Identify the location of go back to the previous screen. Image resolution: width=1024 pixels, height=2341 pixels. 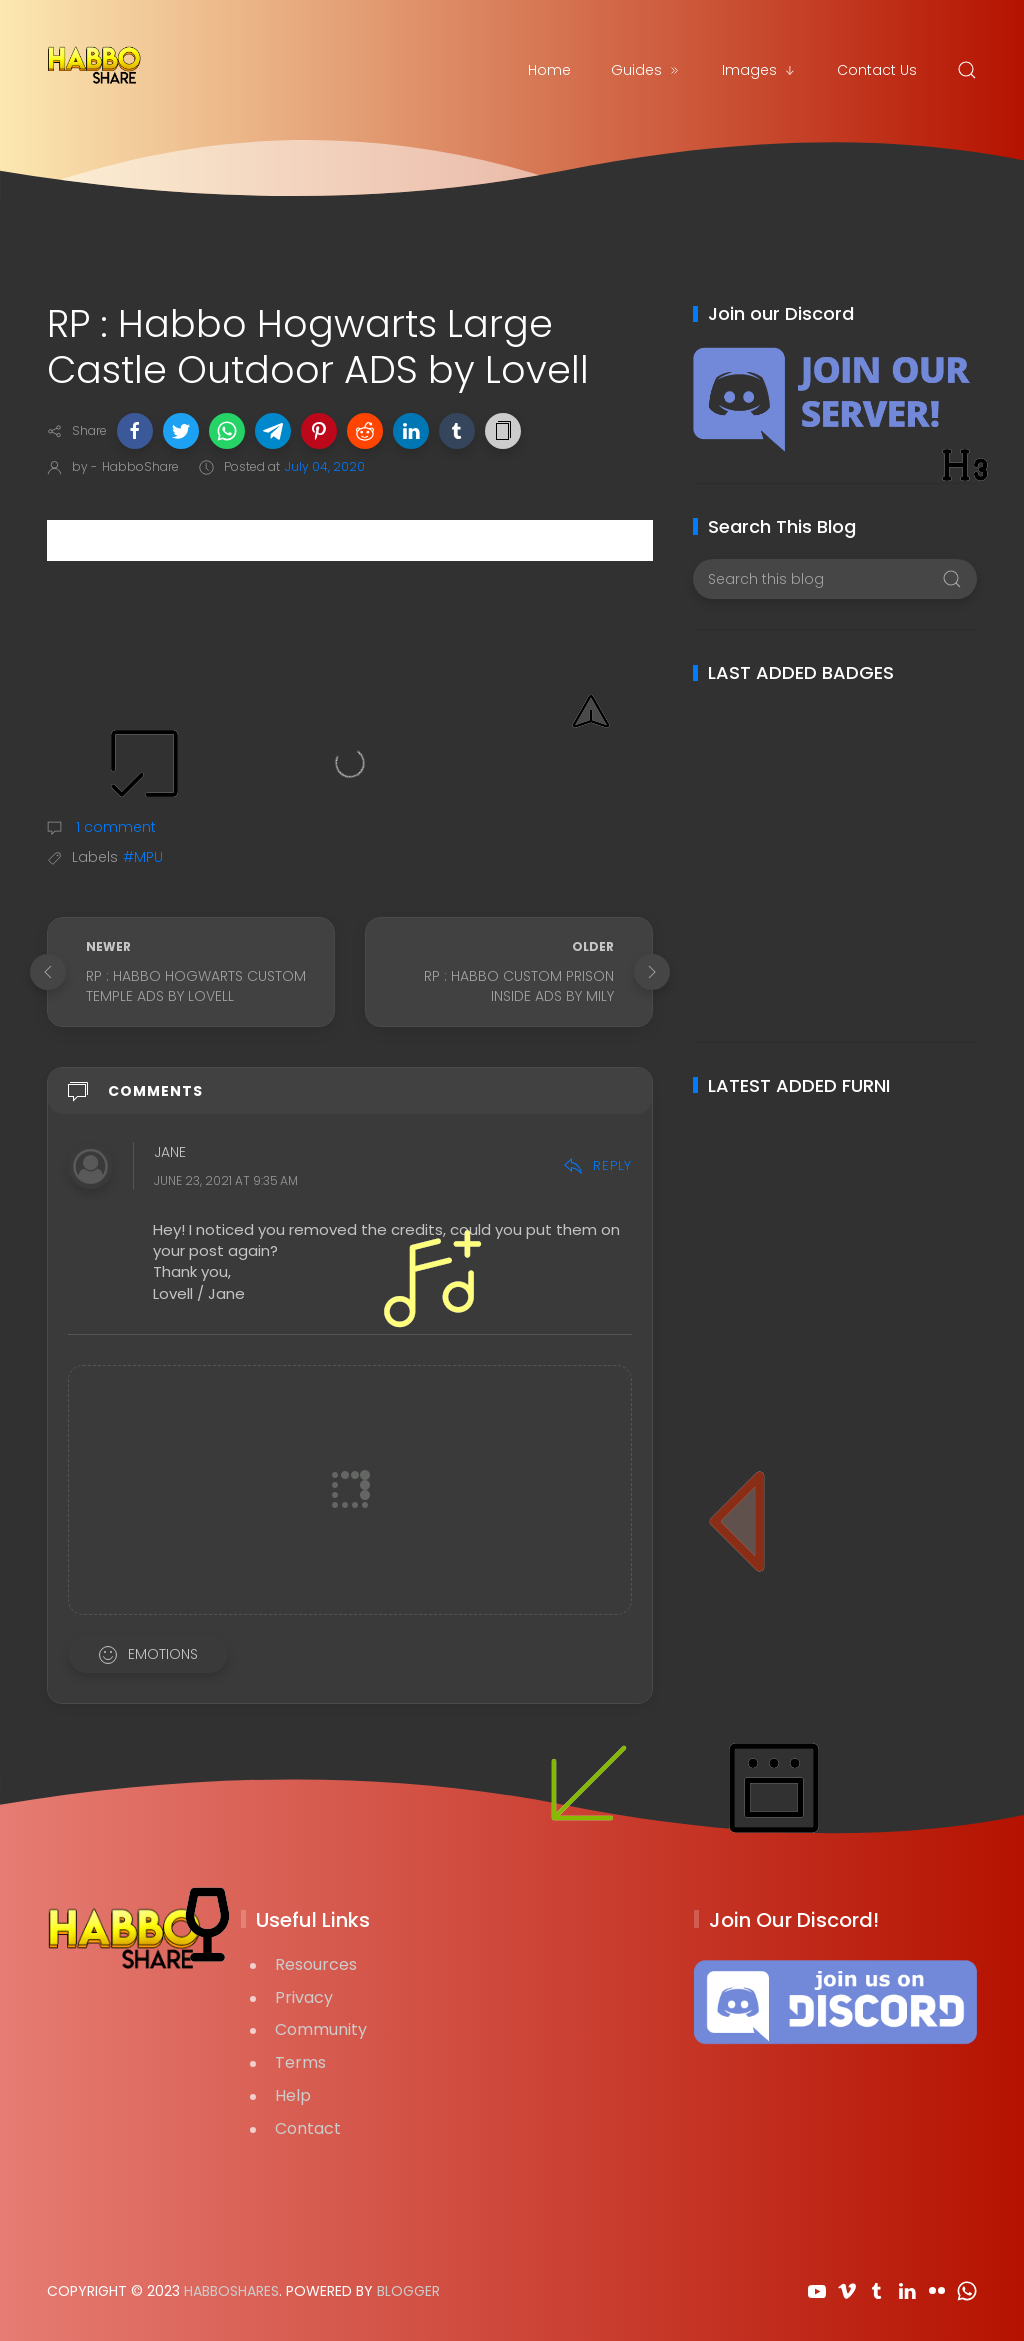
(741, 1521).